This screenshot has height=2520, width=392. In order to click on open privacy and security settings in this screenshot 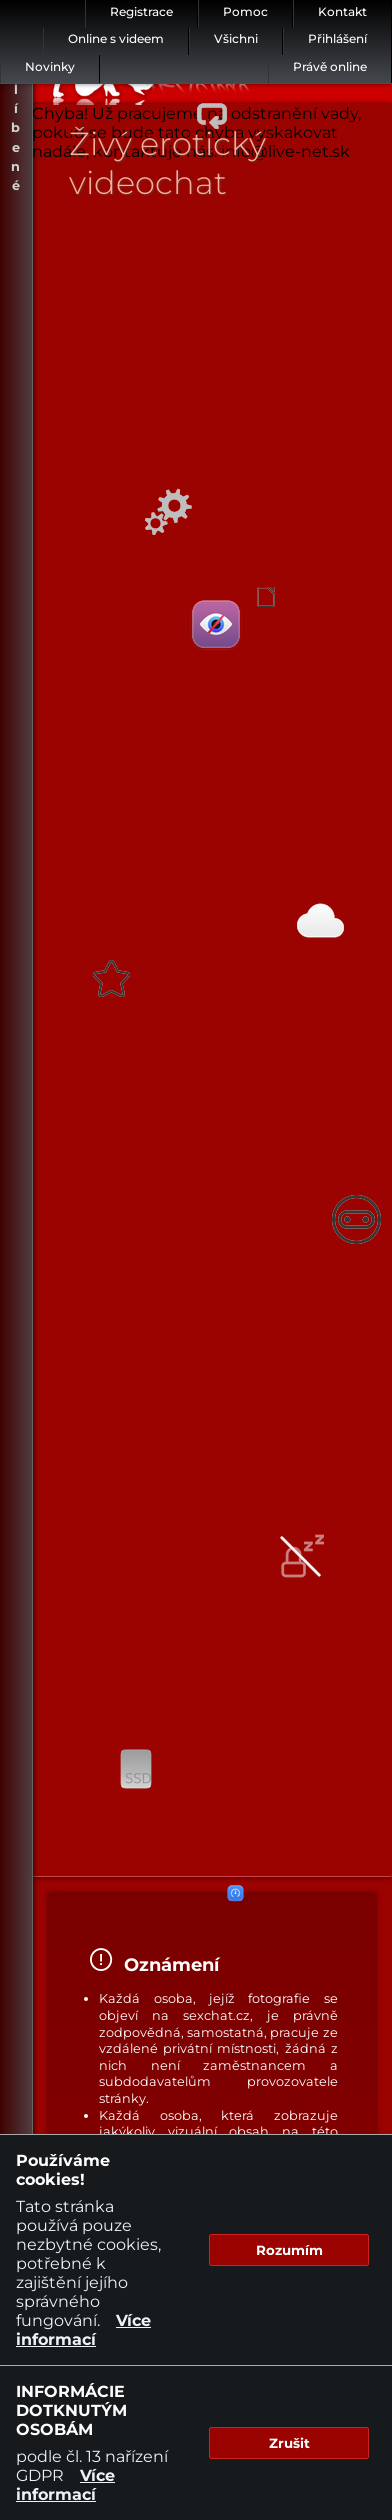, I will do `click(216, 625)`.